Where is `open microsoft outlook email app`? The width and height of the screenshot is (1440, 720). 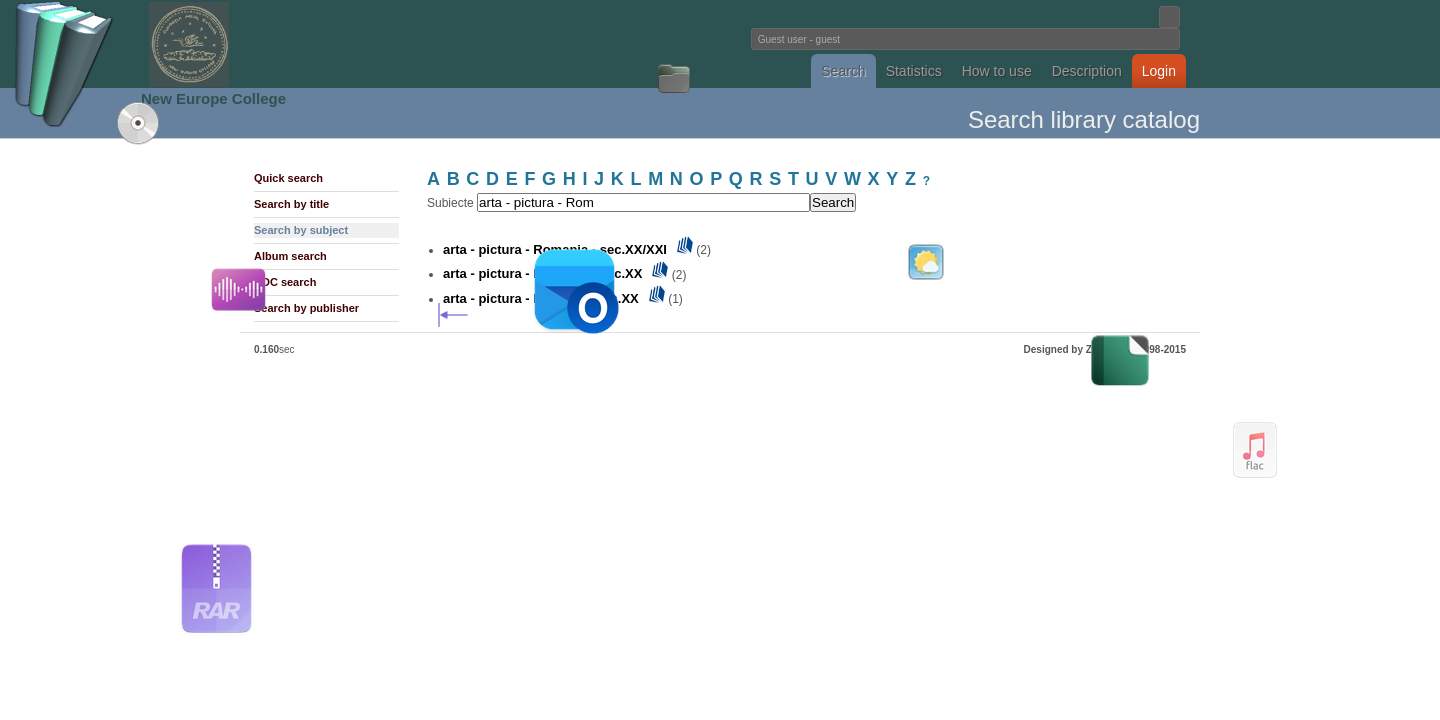 open microsoft outlook email app is located at coordinates (574, 289).